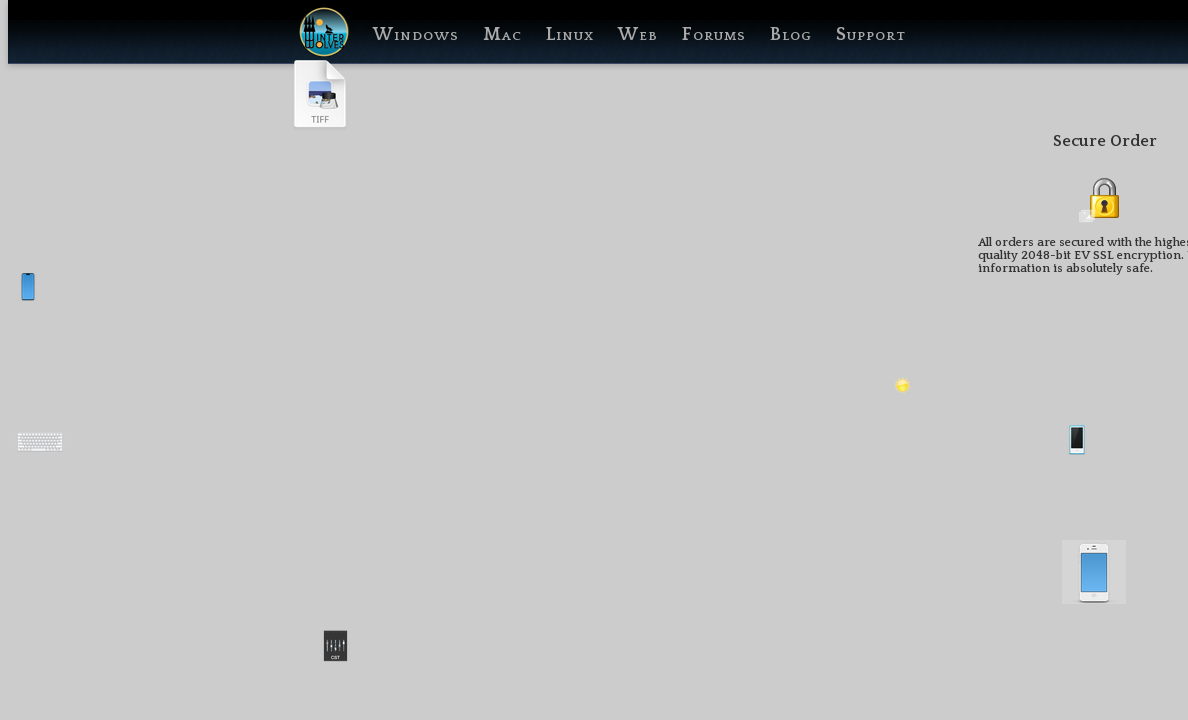 This screenshot has width=1188, height=720. What do you see at coordinates (335, 646) in the screenshot?
I see `open audio mixing or equalizer settings` at bounding box center [335, 646].